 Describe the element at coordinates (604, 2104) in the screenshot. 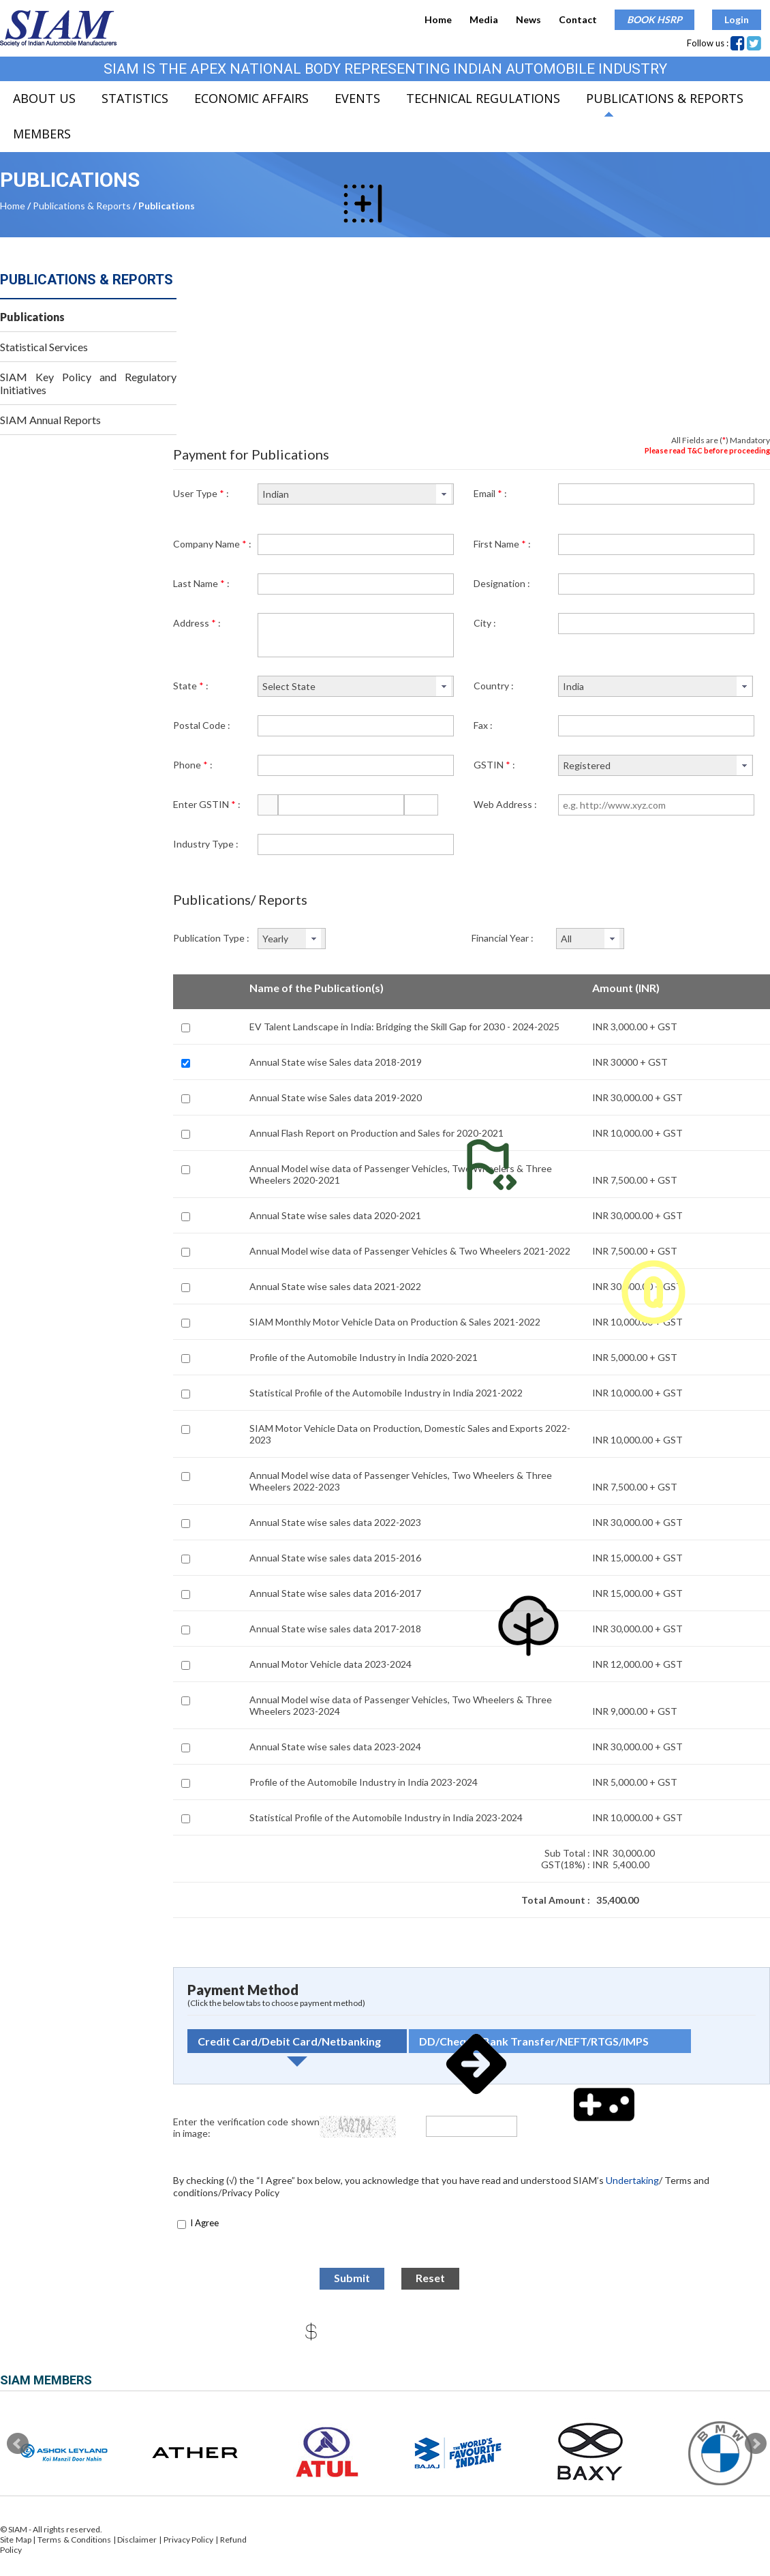

I see `access games or gaming features` at that location.